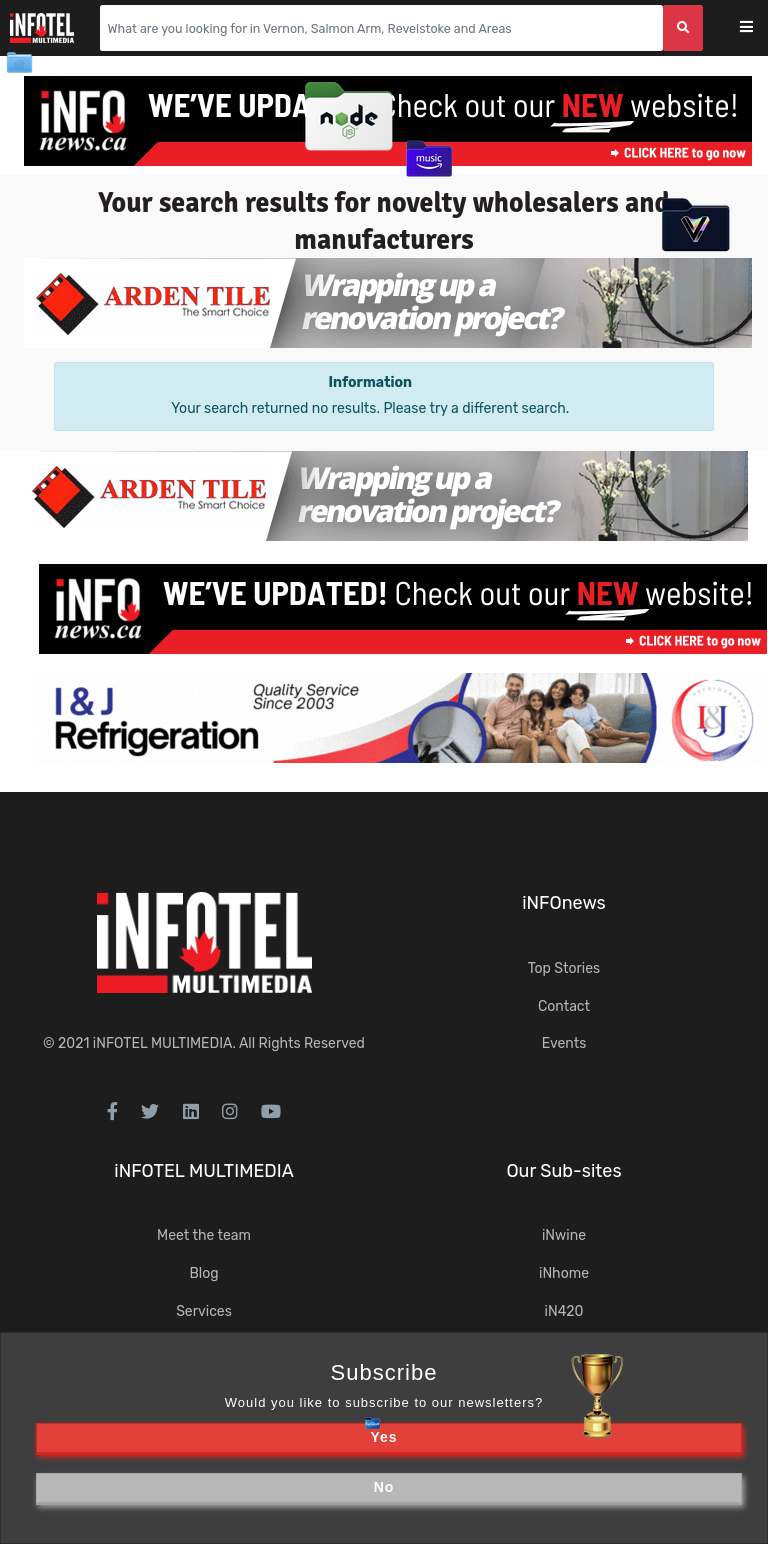 The width and height of the screenshot is (768, 1544). What do you see at coordinates (348, 118) in the screenshot?
I see `open node.js project folder` at bounding box center [348, 118].